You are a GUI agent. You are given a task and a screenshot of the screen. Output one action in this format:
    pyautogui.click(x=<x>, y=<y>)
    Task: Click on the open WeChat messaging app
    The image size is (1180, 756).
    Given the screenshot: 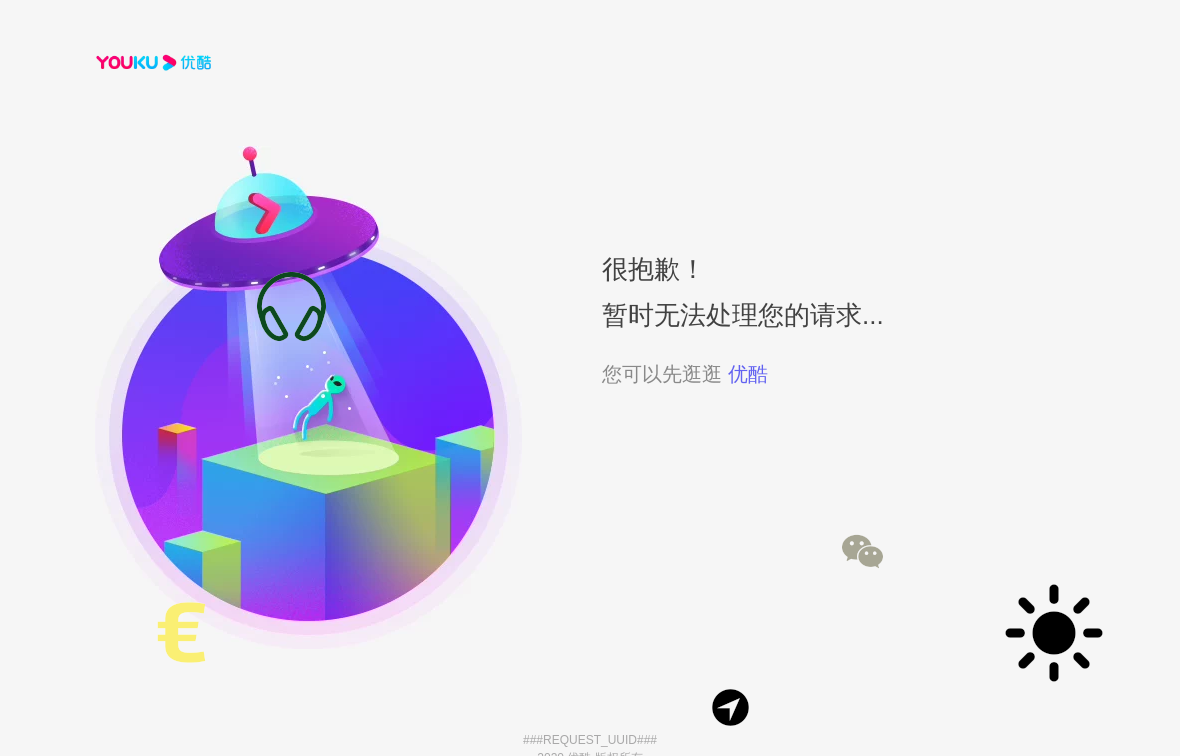 What is the action you would take?
    pyautogui.click(x=862, y=551)
    